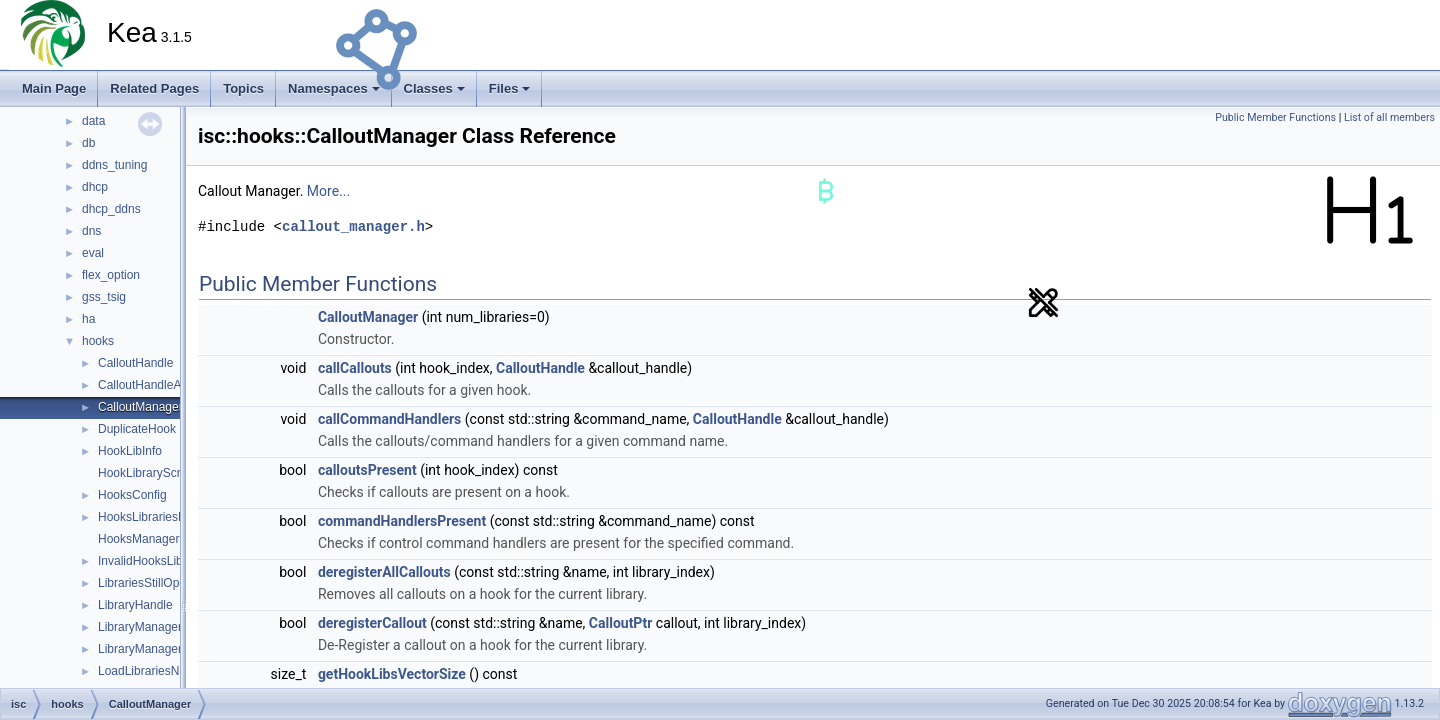 The width and height of the screenshot is (1440, 720). What do you see at coordinates (1043, 302) in the screenshot?
I see `tools or settings unavailable` at bounding box center [1043, 302].